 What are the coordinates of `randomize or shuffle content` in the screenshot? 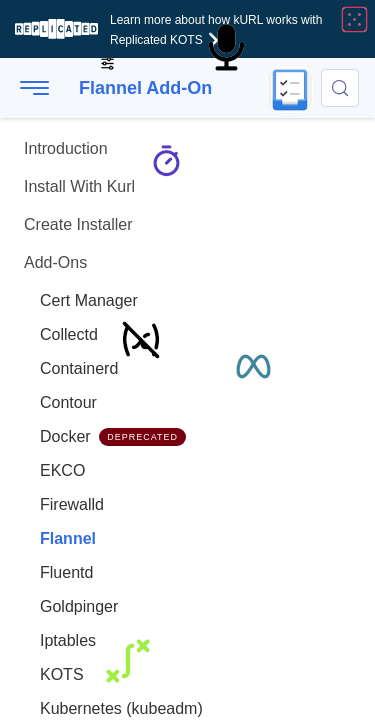 It's located at (354, 19).